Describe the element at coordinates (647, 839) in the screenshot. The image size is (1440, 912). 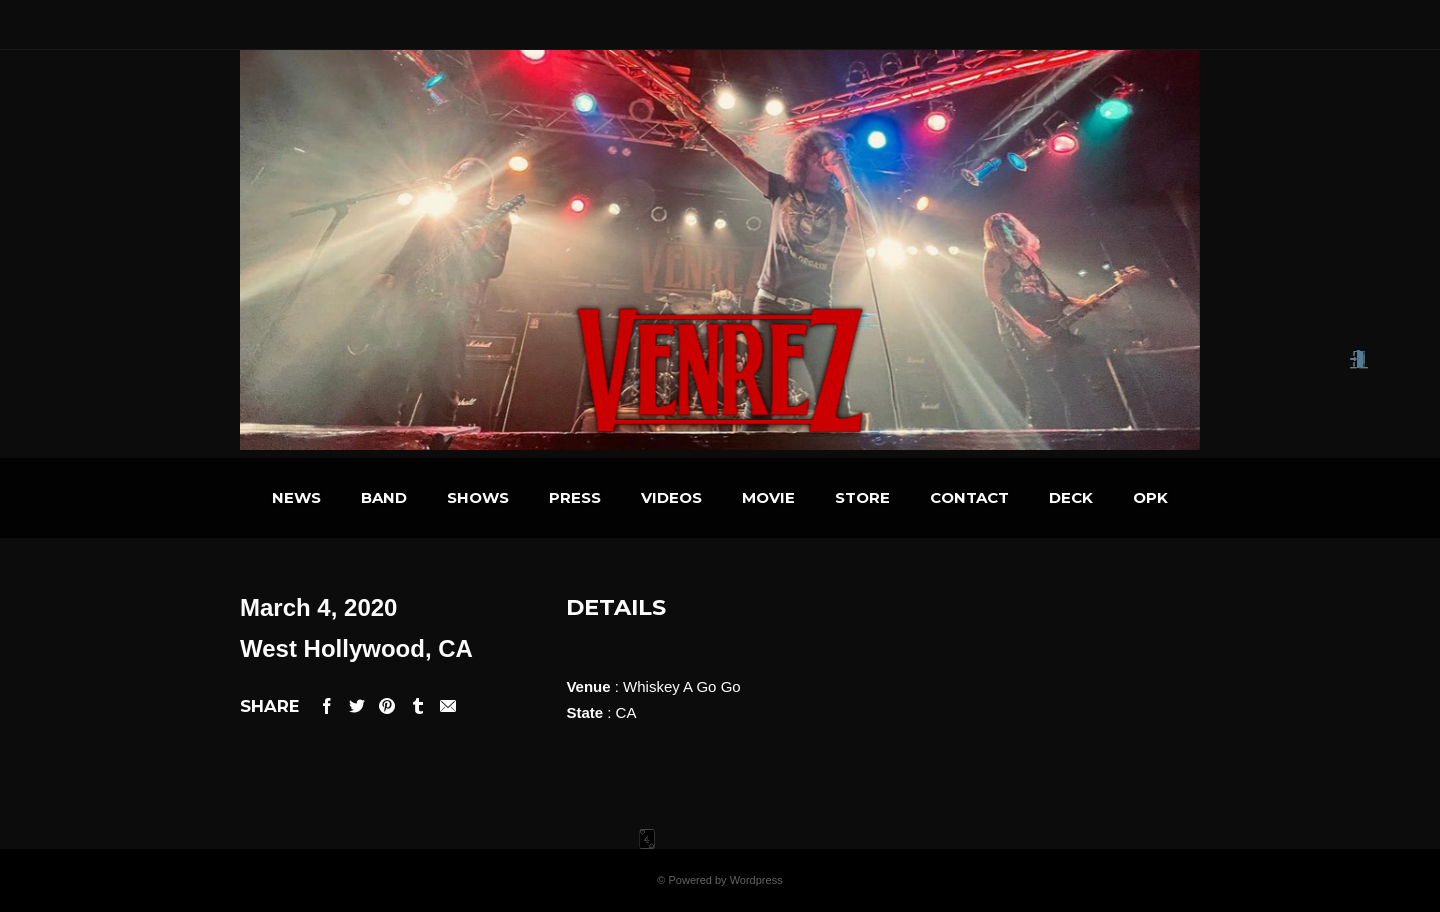
I see `four of hearts playing card` at that location.